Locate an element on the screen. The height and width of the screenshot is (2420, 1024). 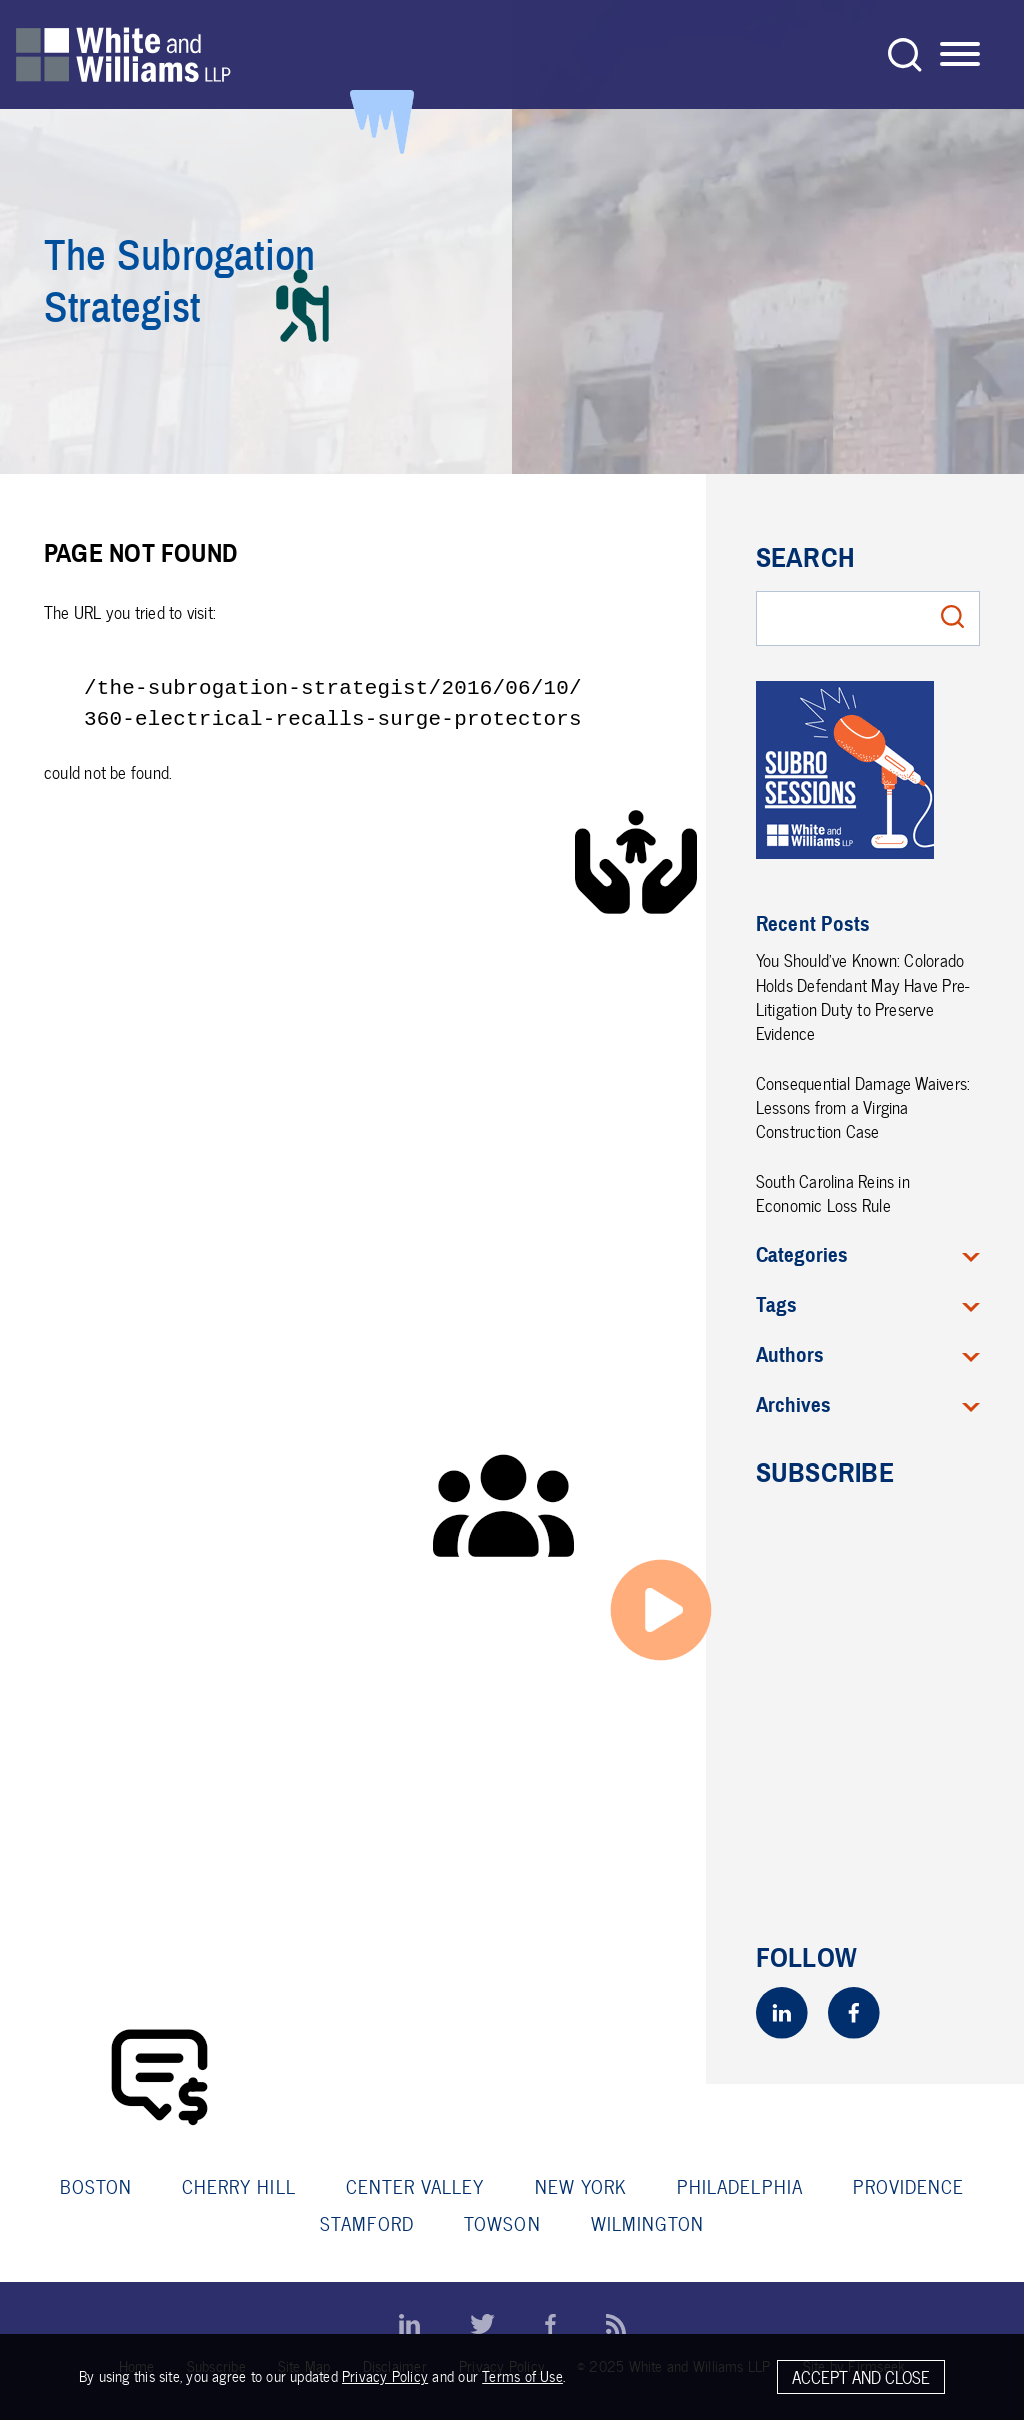
access hiking trails or outdoor activities is located at coordinates (304, 305).